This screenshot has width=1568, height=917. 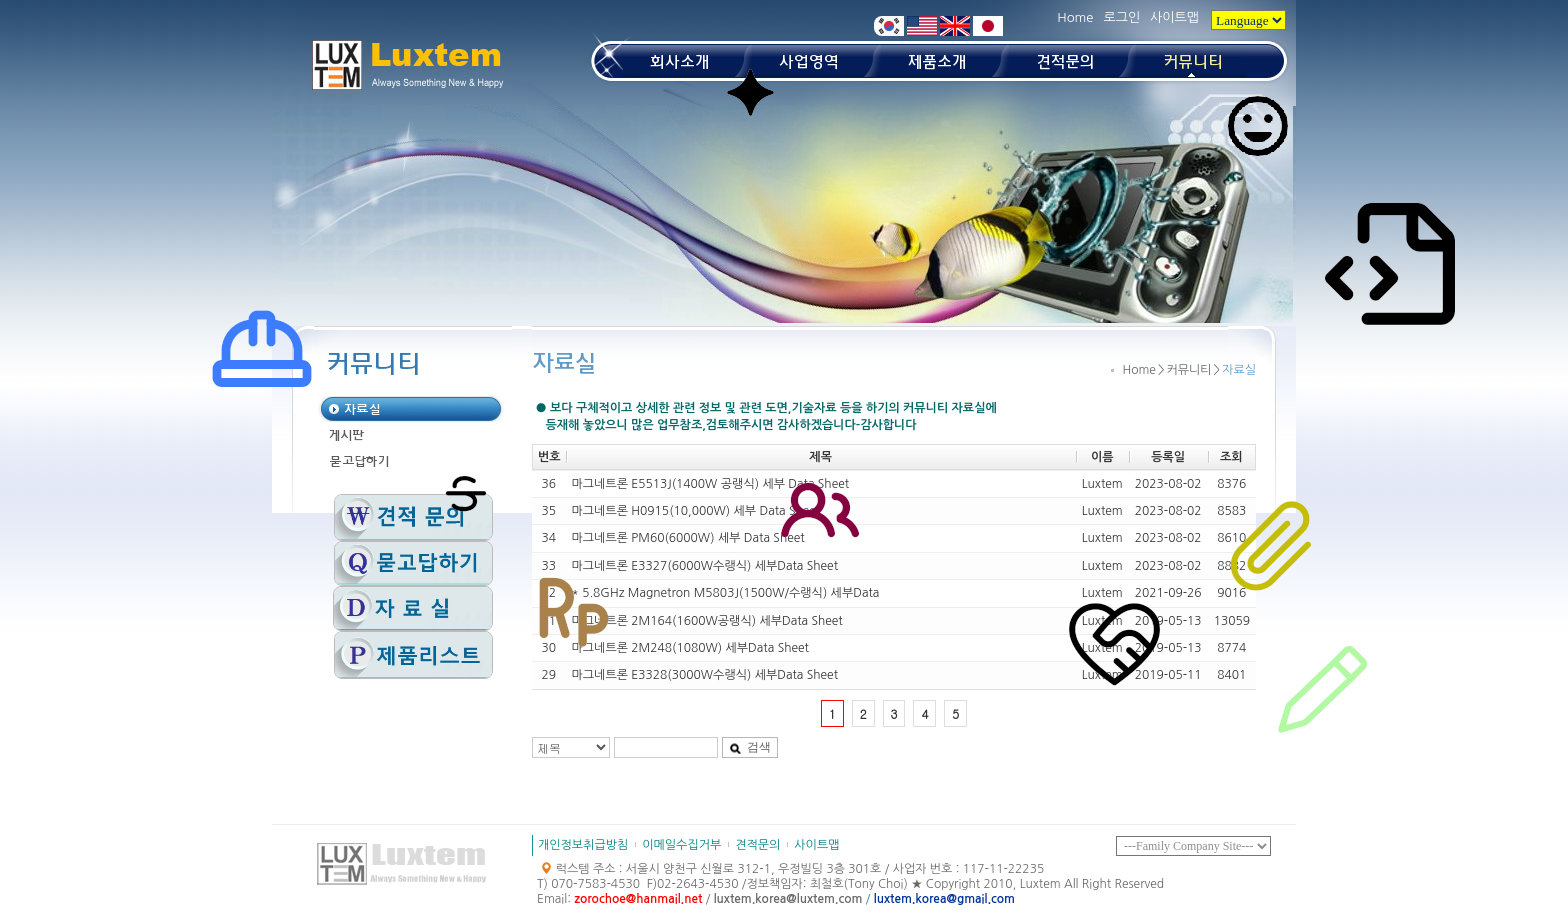 I want to click on view source code file, so click(x=1390, y=268).